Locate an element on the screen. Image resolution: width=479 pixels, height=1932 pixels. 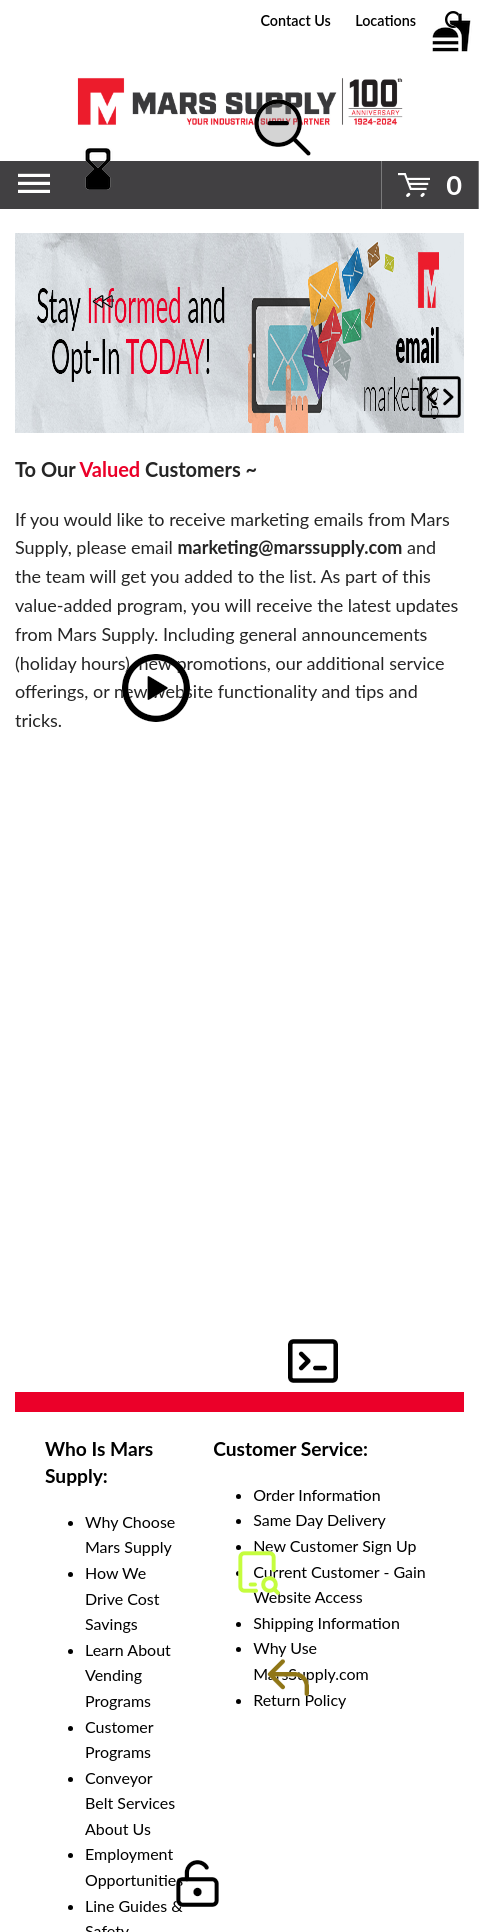
find nearby fast food restaurants is located at coordinates (451, 32).